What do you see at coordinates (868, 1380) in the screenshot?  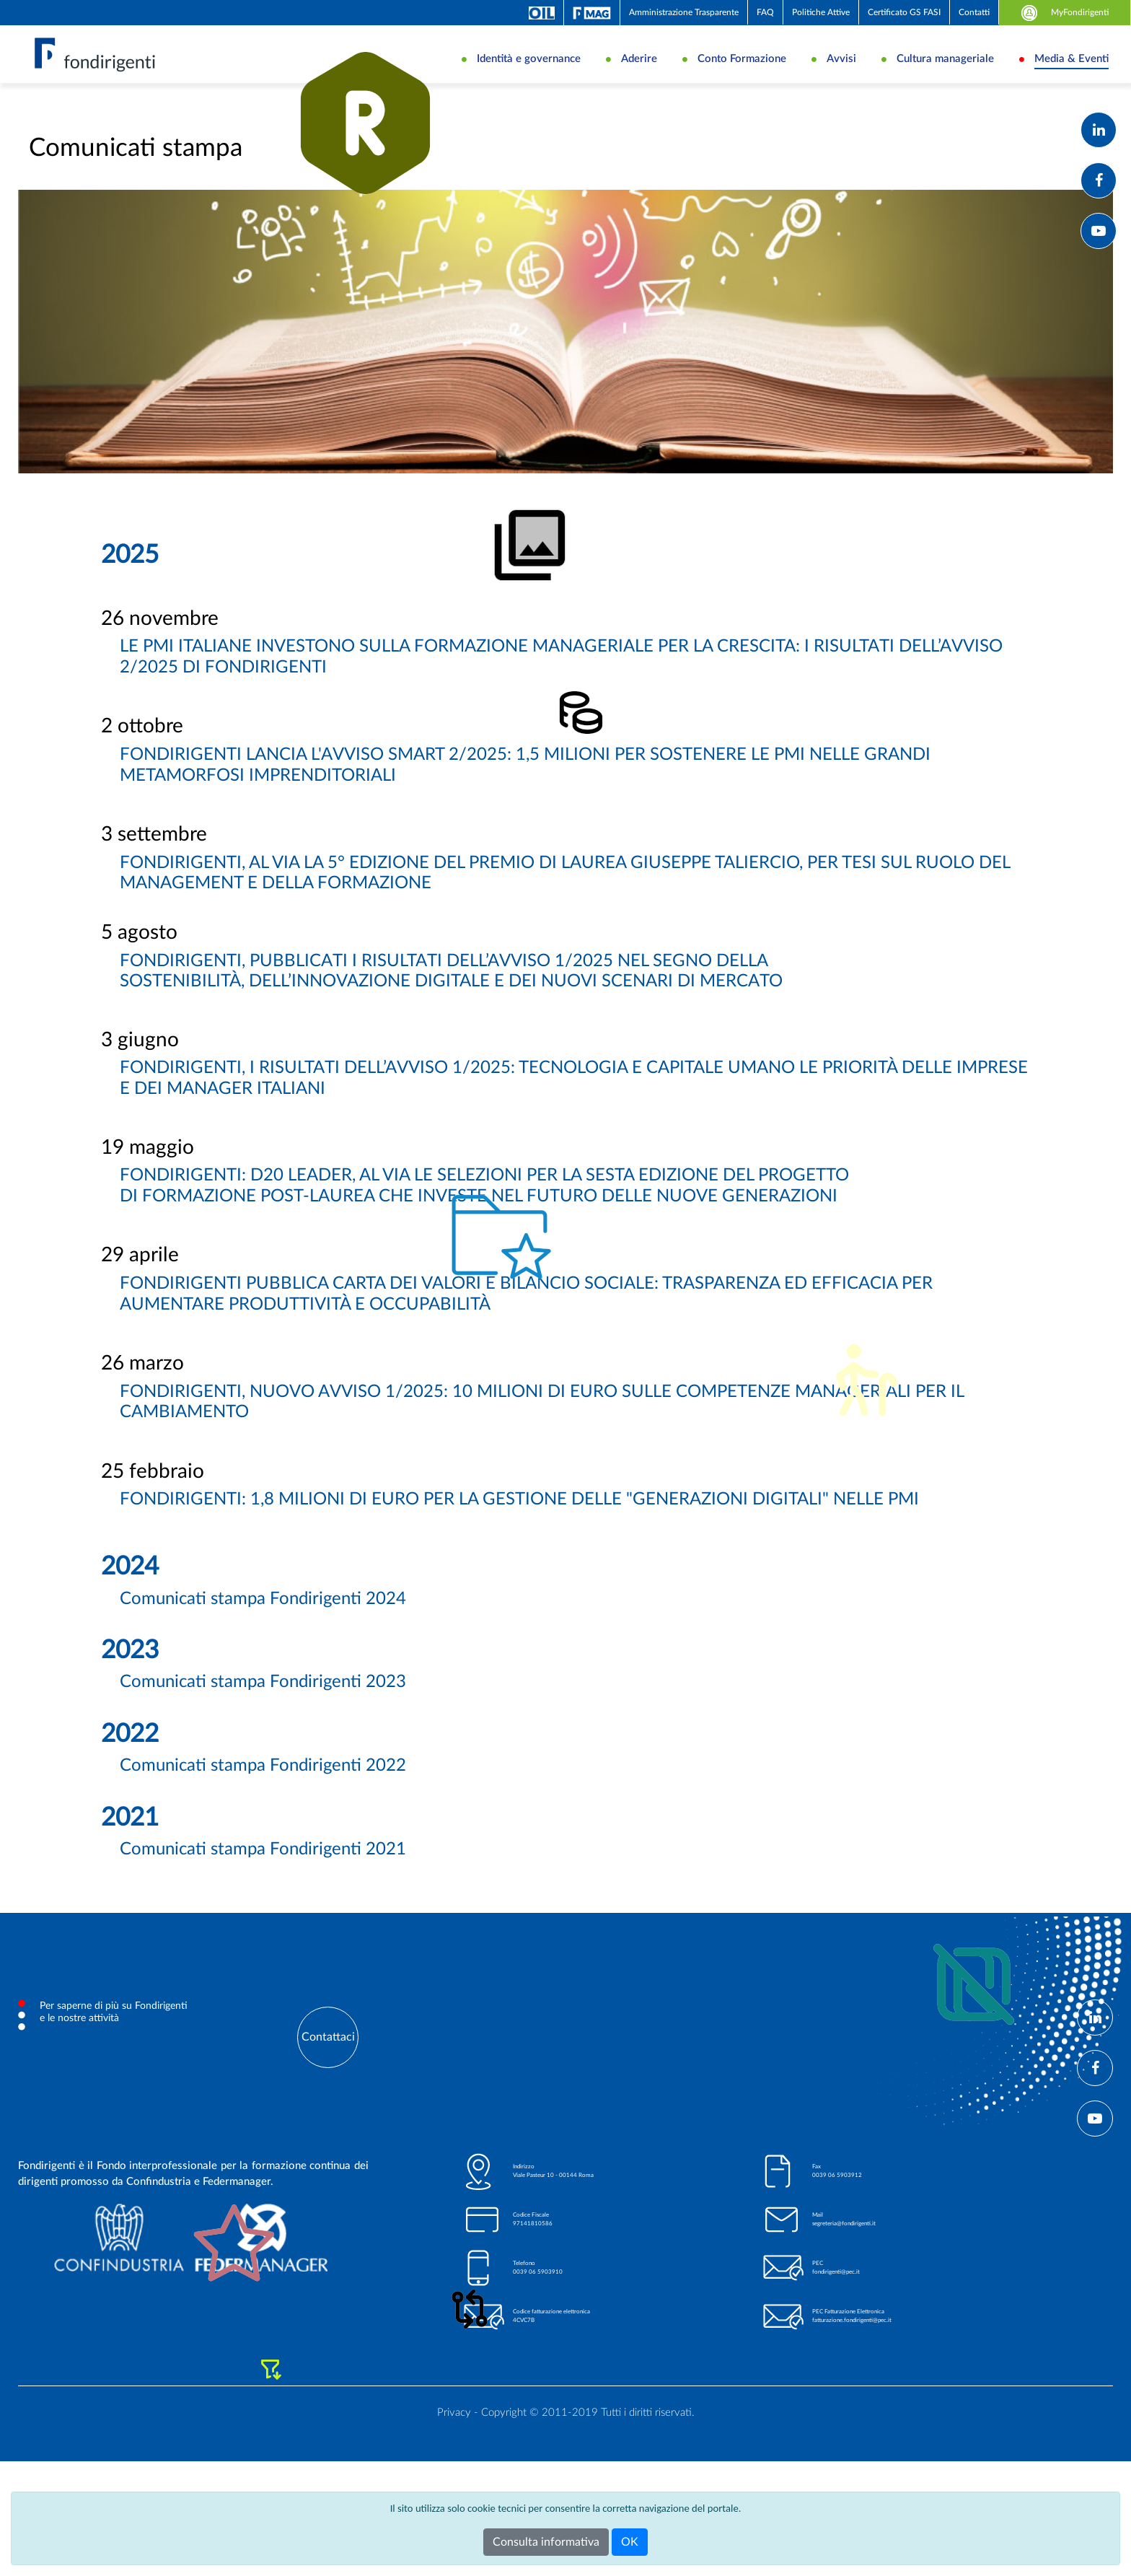 I see `indicates senior or elderly user category` at bounding box center [868, 1380].